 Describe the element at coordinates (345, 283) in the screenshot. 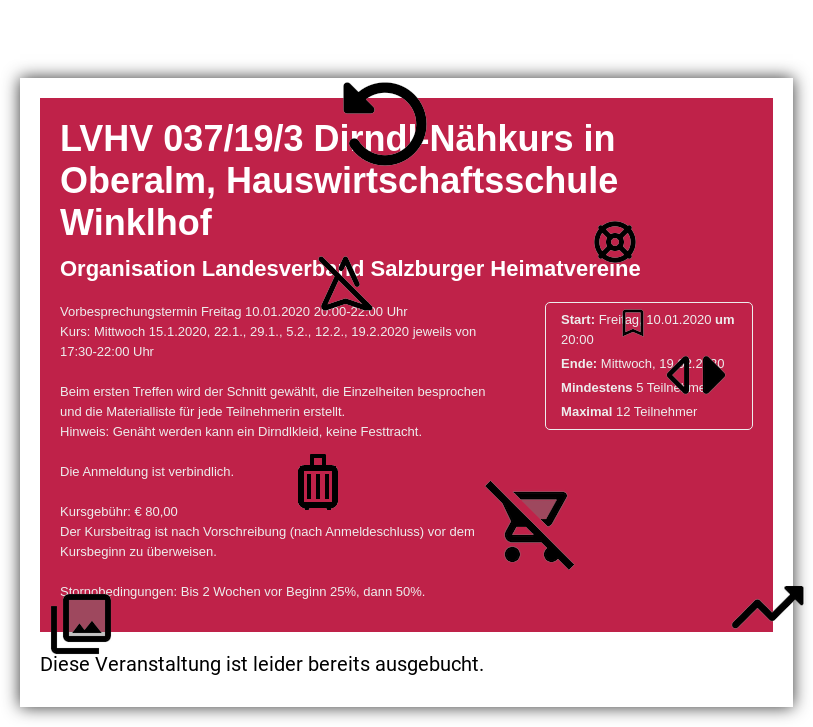

I see `navigation or GPS is disabled` at that location.